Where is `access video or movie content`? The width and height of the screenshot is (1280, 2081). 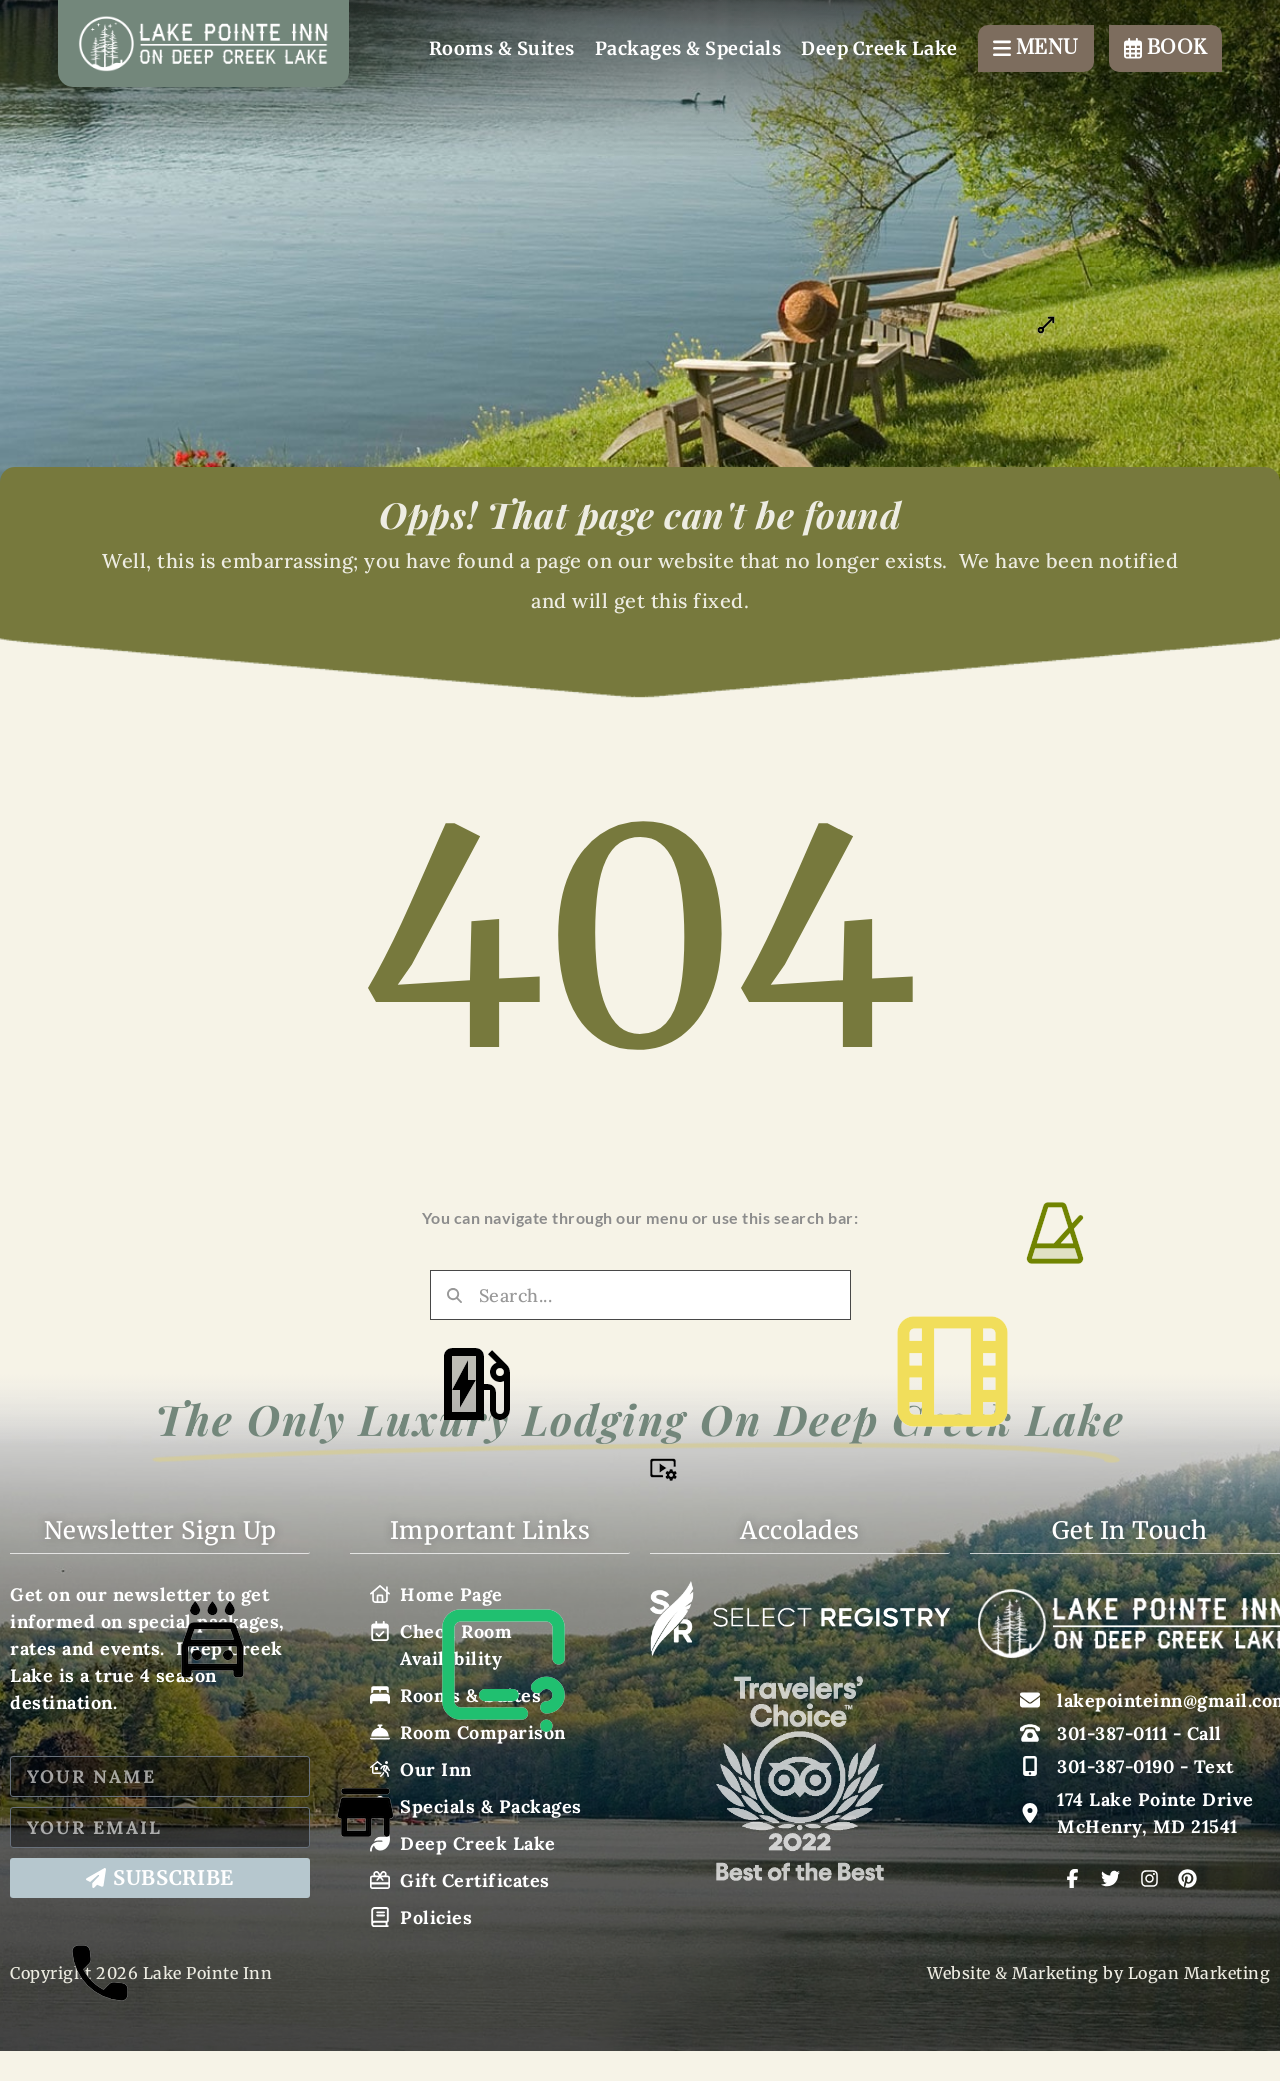 access video or movie content is located at coordinates (952, 1371).